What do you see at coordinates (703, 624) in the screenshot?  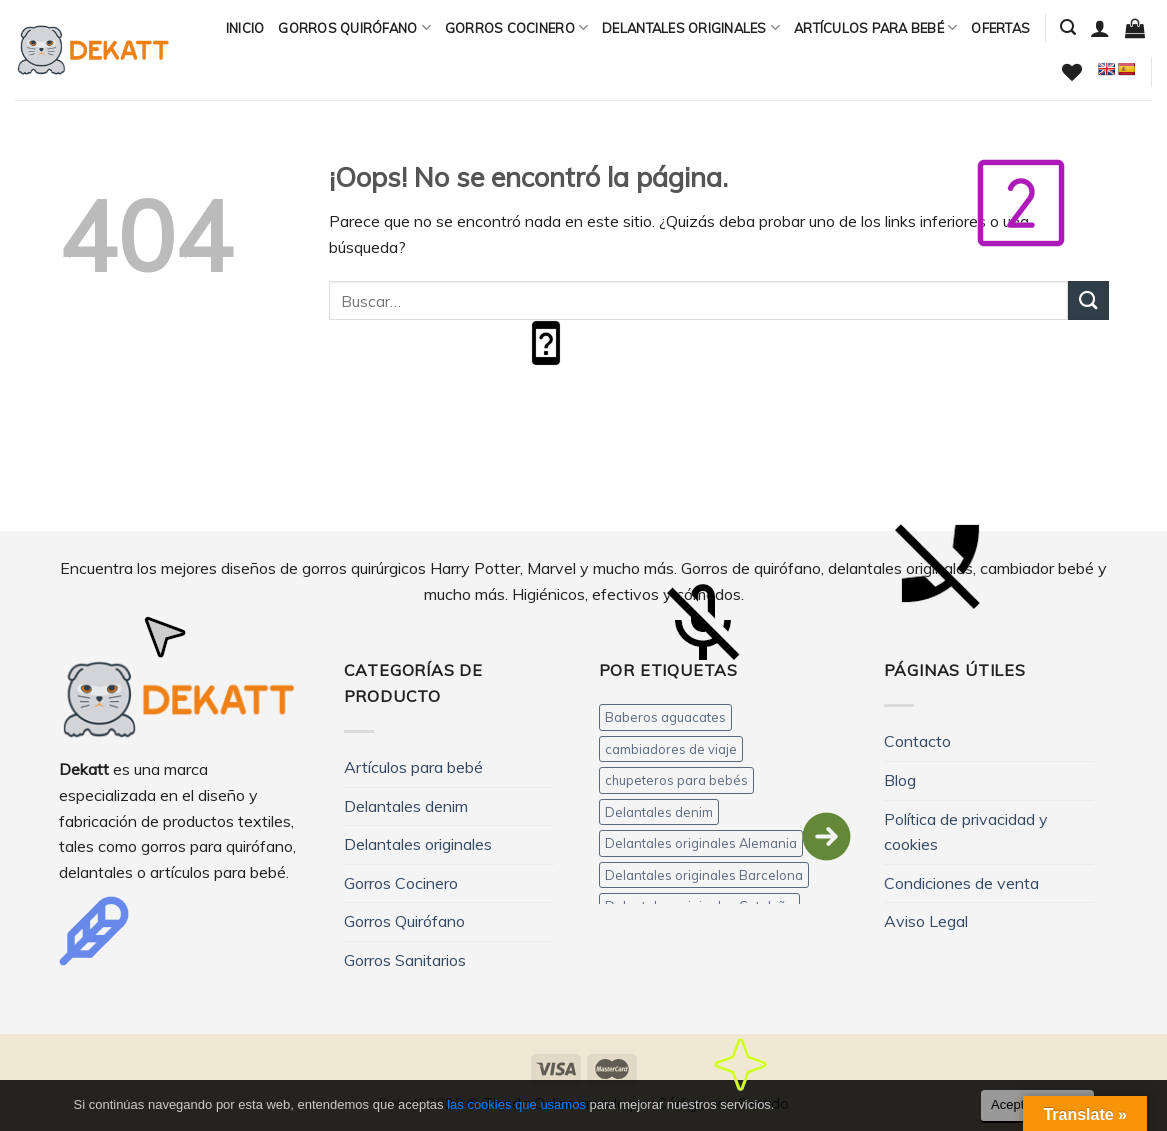 I see `mute your microphone` at bounding box center [703, 624].